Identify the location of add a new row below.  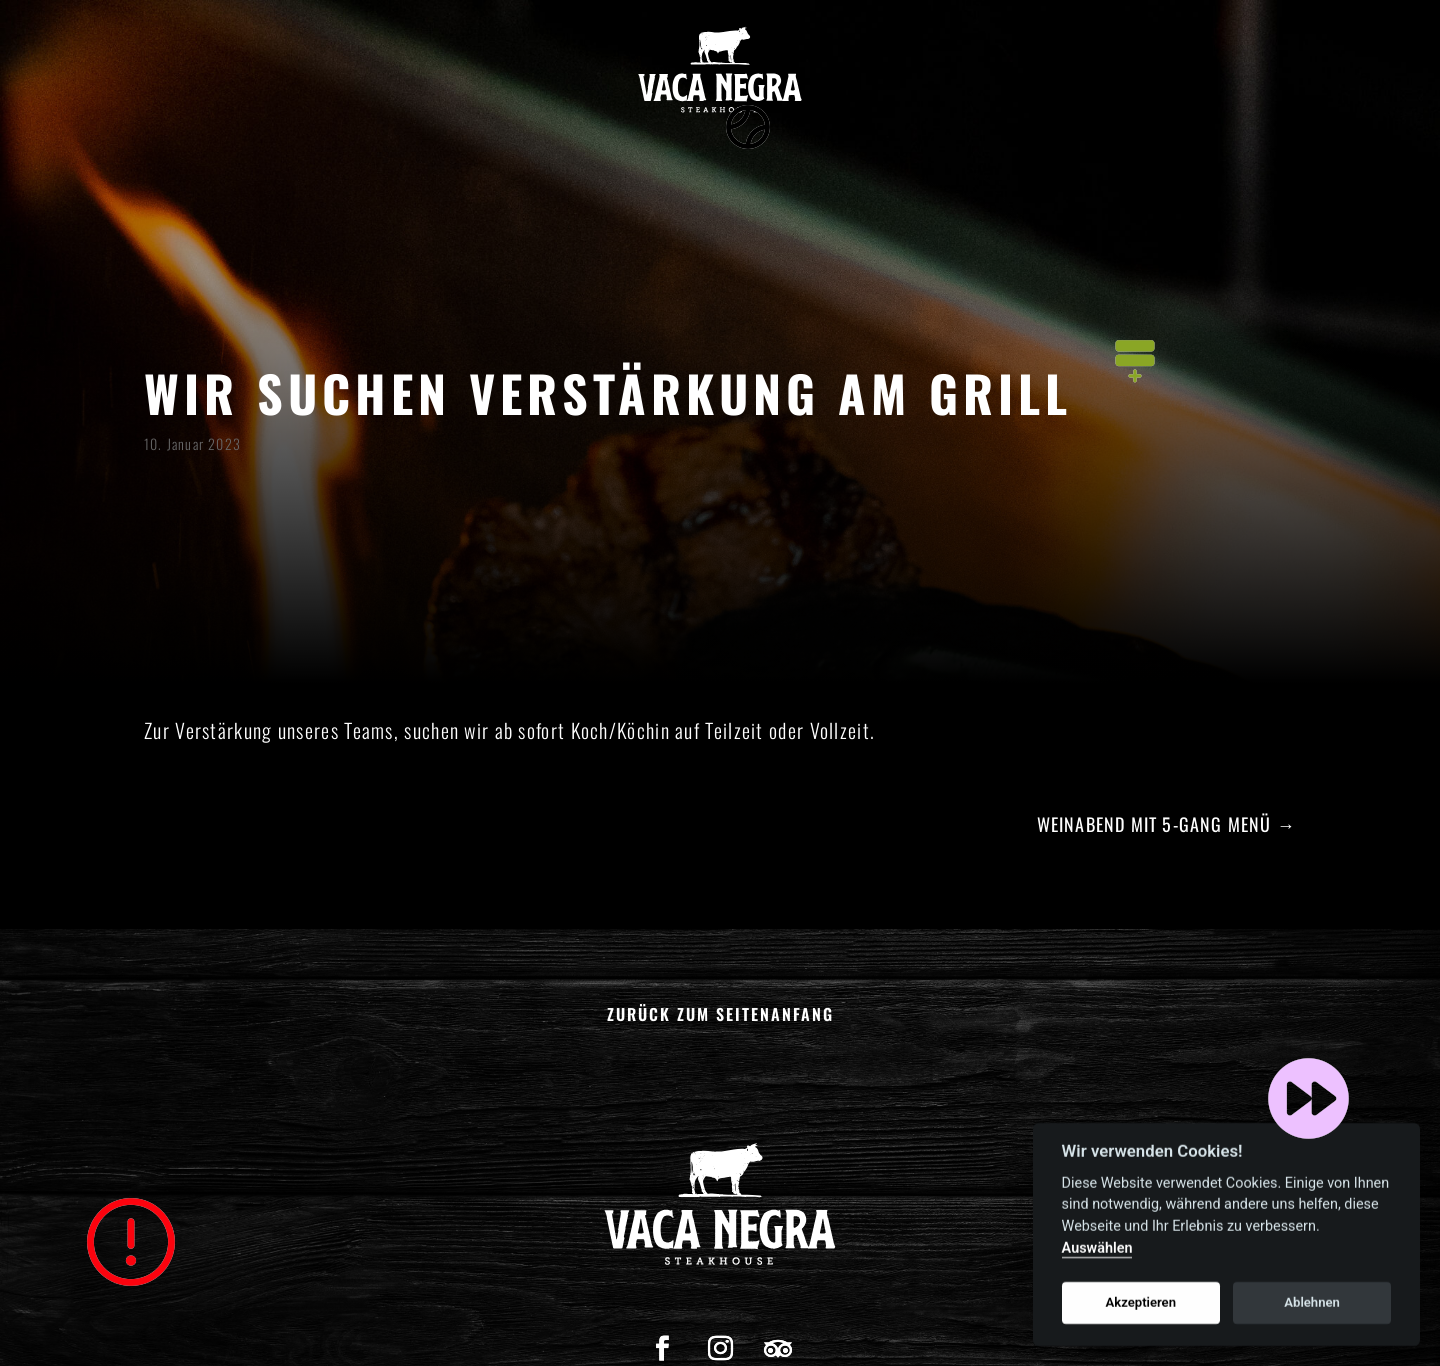
(1135, 358).